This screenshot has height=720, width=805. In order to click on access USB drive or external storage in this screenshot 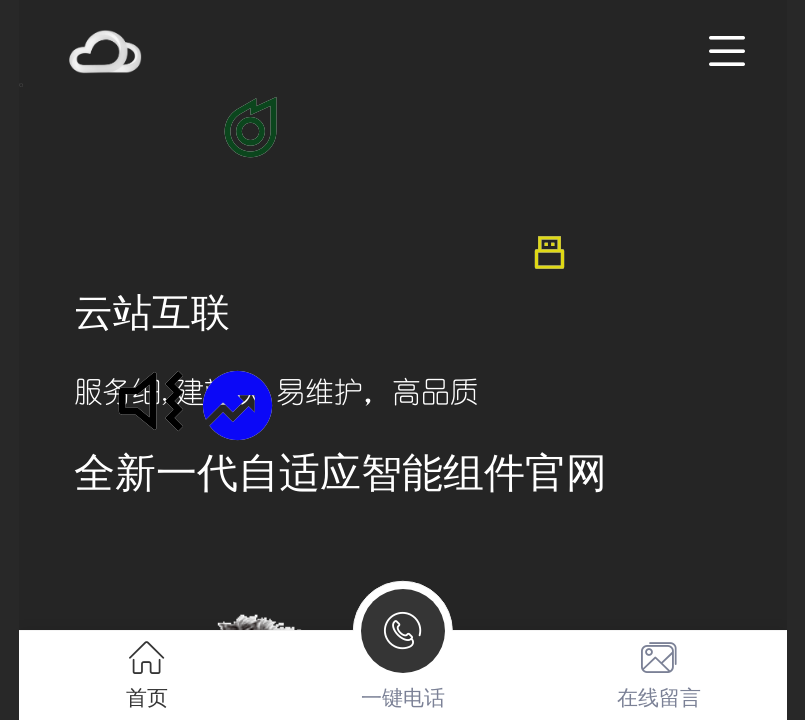, I will do `click(549, 252)`.